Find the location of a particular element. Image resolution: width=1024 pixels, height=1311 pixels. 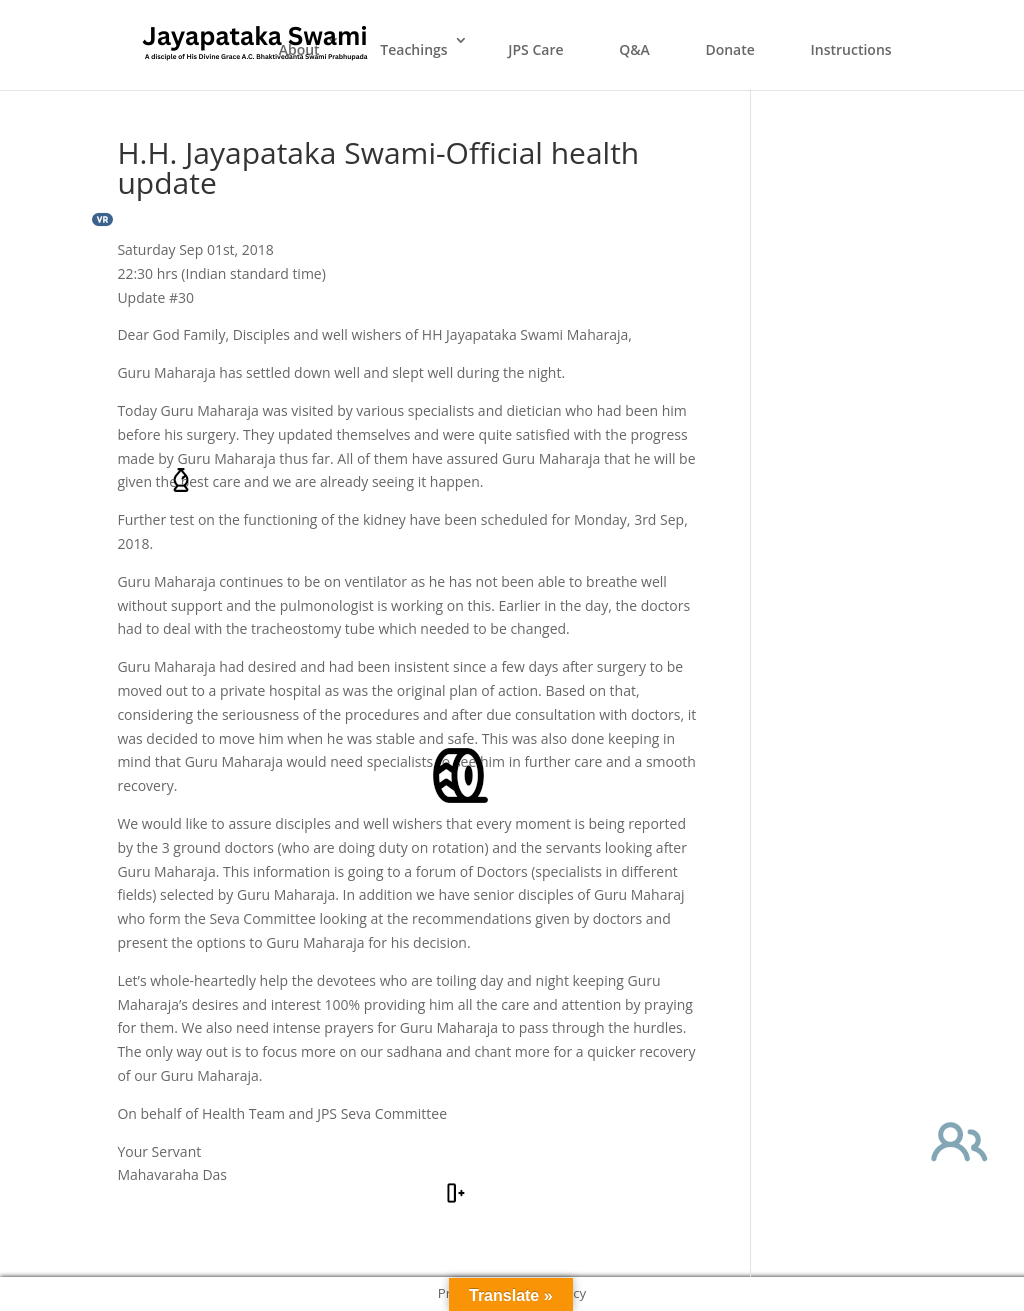

select the bishop piece in a chess game is located at coordinates (181, 480).